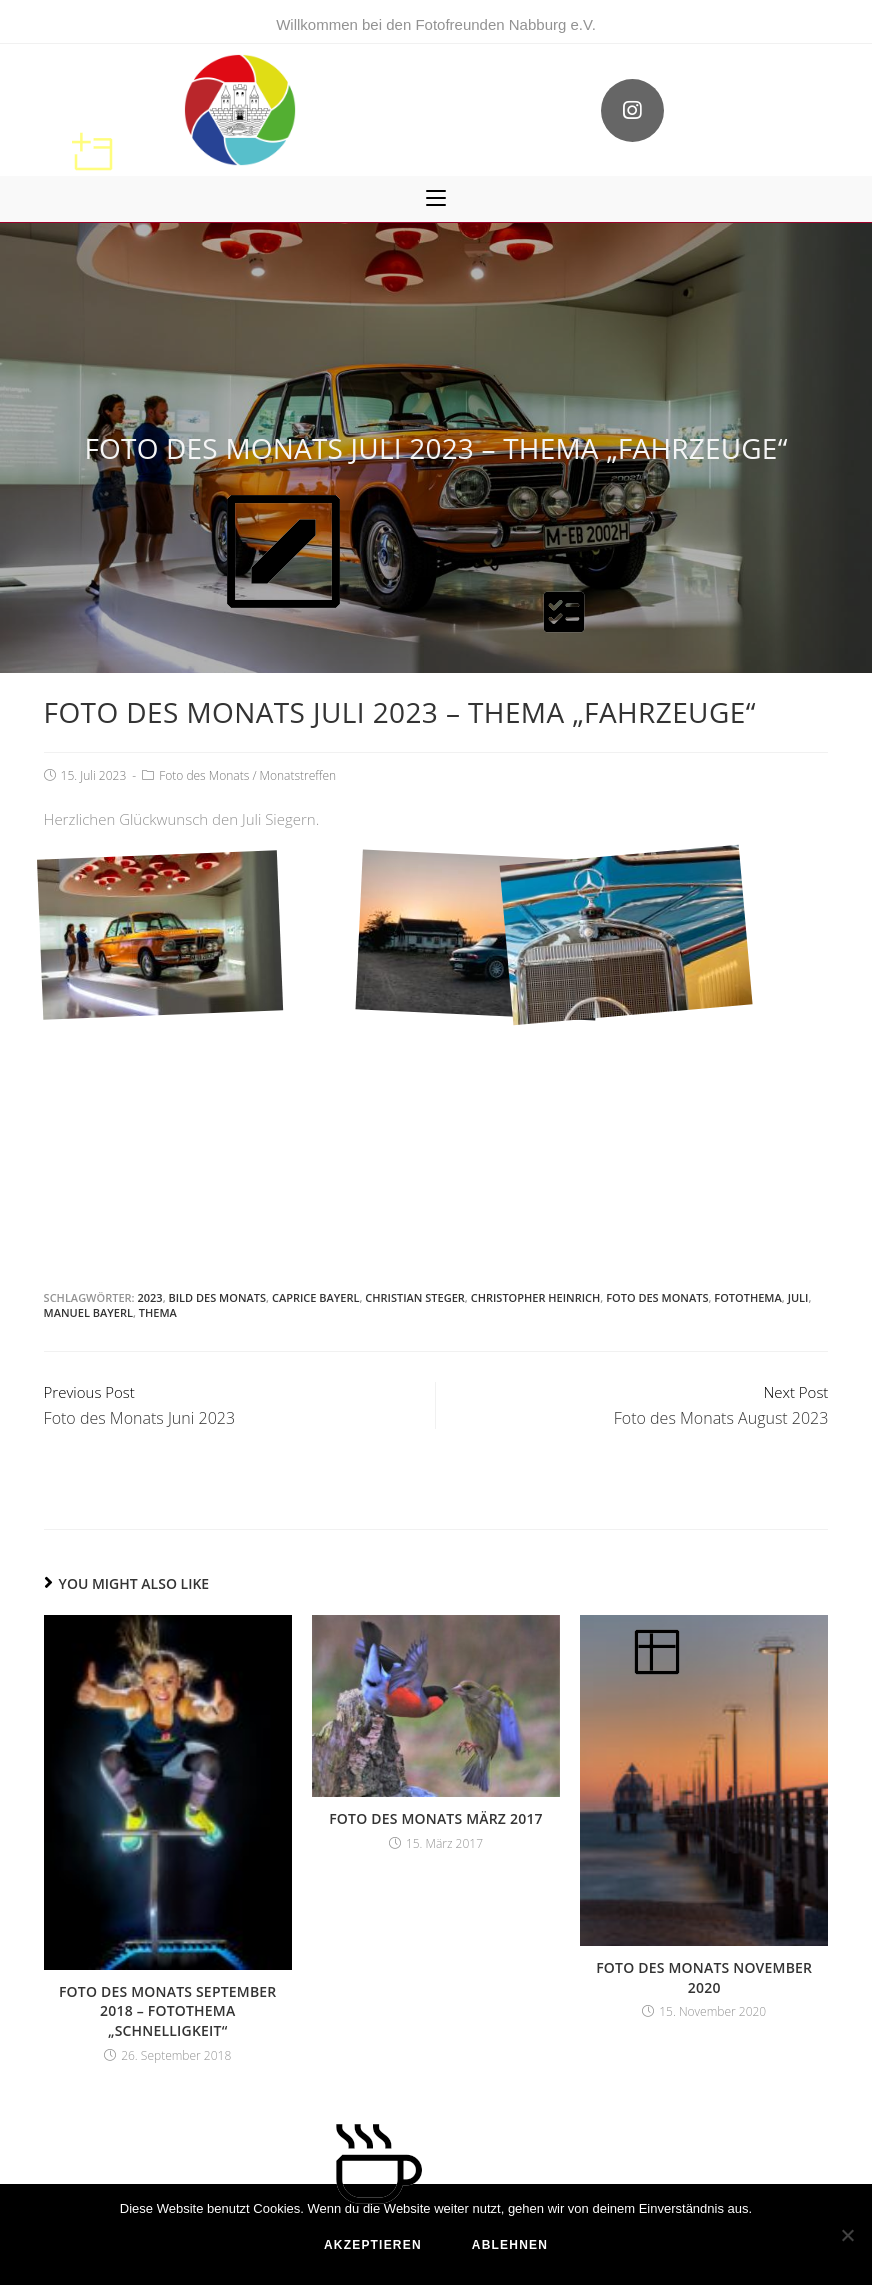 This screenshot has height=2285, width=872. Describe the element at coordinates (564, 612) in the screenshot. I see `view completed tasks or checklist` at that location.